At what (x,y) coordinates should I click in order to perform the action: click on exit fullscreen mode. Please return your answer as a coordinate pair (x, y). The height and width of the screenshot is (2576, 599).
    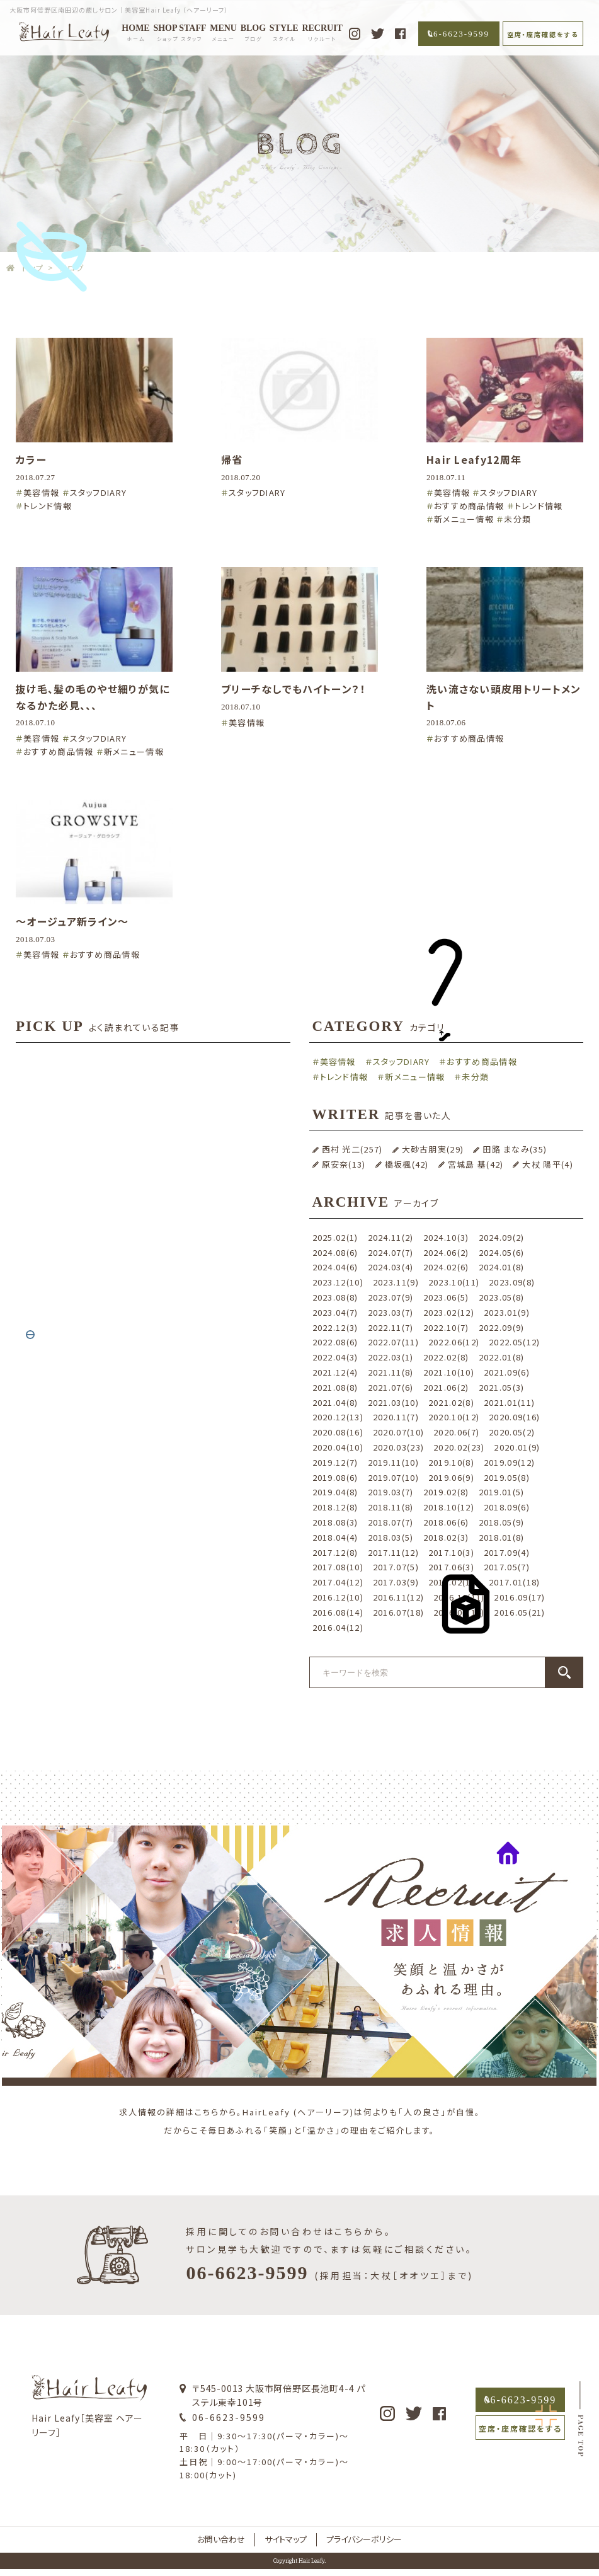
    Looking at the image, I should click on (546, 2415).